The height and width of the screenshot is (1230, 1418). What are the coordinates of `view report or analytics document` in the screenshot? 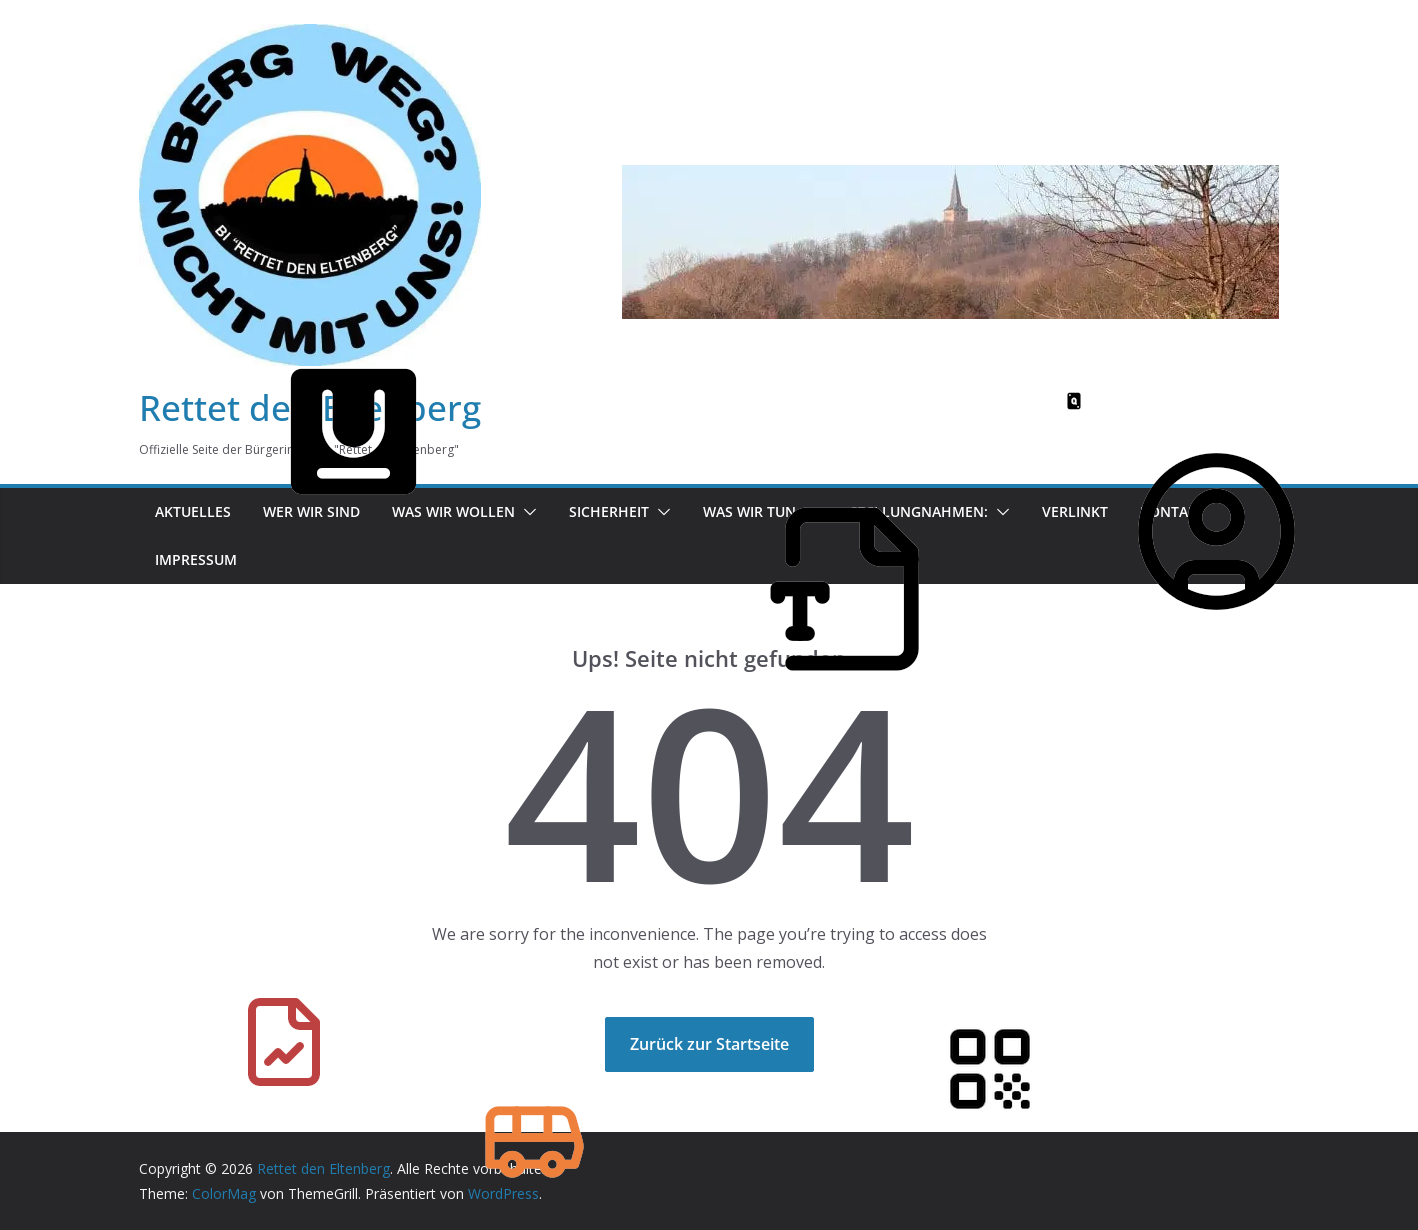 It's located at (284, 1042).